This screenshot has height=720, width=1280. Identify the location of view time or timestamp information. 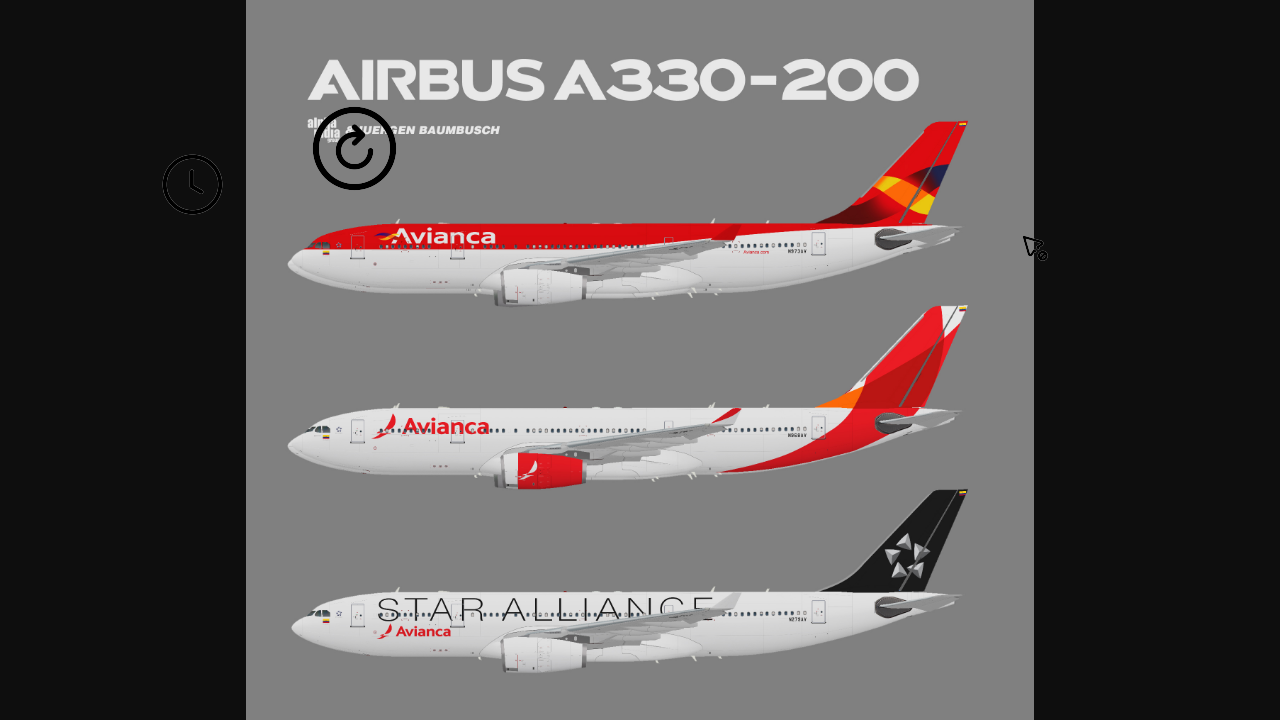
(192, 184).